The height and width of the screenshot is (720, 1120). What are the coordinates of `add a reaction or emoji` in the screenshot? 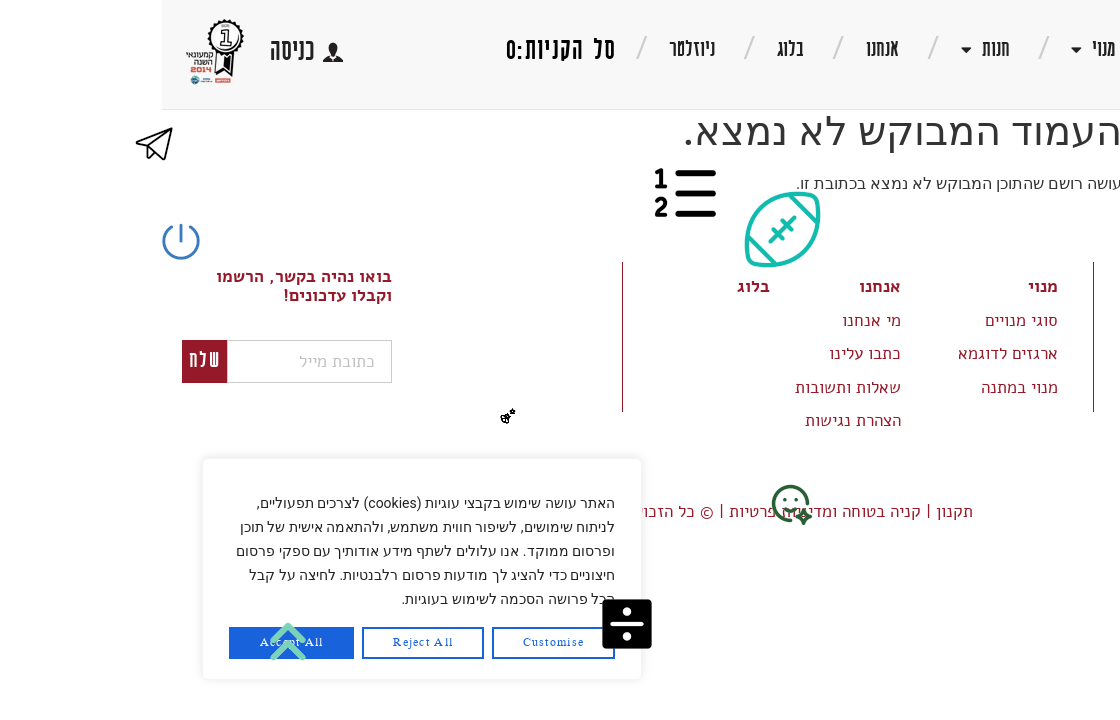 It's located at (790, 503).